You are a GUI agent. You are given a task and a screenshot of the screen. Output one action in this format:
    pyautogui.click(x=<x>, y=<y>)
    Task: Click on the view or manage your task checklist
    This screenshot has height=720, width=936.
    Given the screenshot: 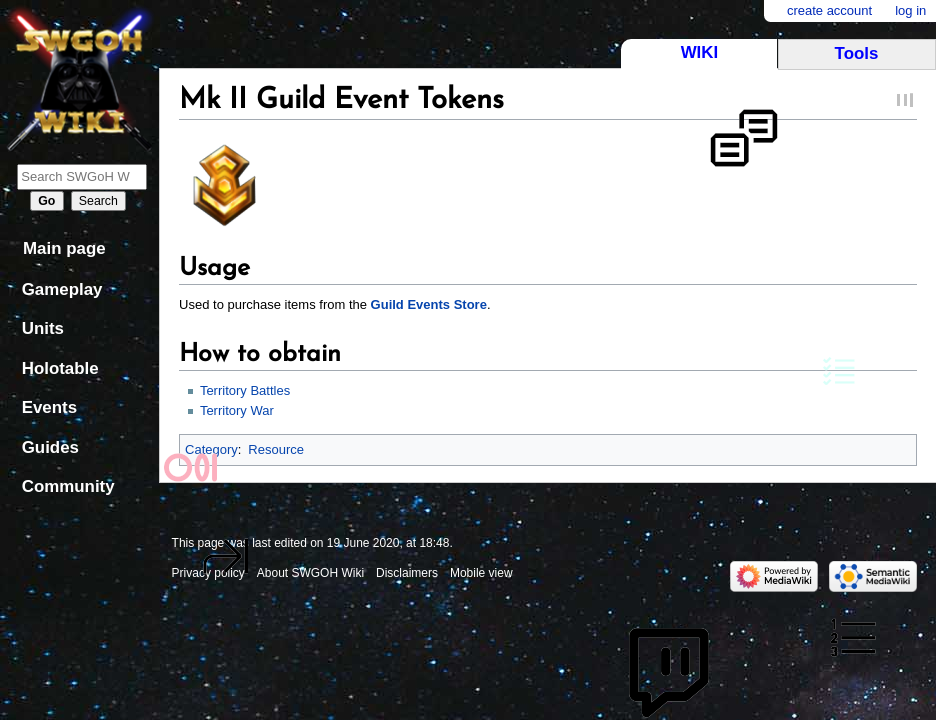 What is the action you would take?
    pyautogui.click(x=837, y=371)
    